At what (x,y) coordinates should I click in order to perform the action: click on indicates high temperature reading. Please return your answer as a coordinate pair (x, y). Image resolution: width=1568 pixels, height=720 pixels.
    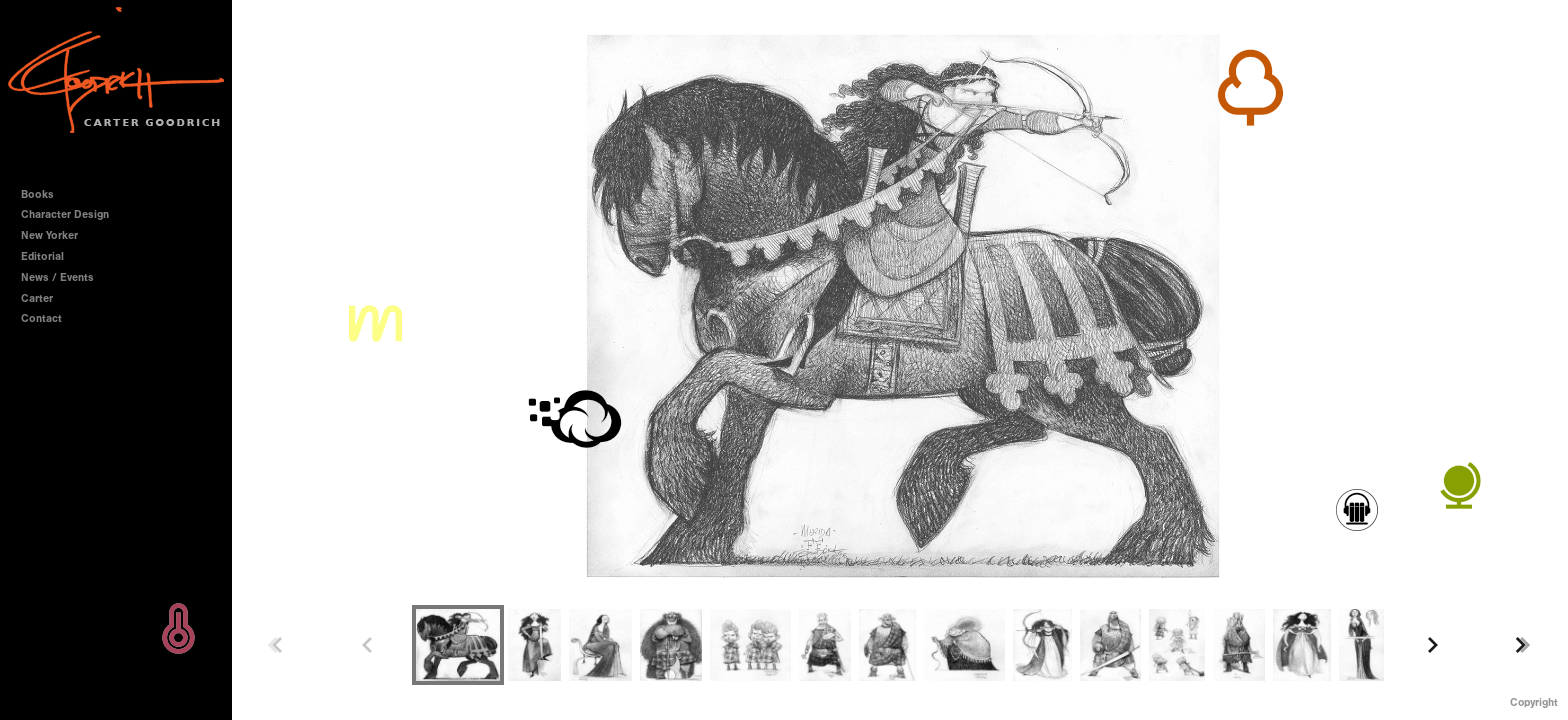
    Looking at the image, I should click on (178, 628).